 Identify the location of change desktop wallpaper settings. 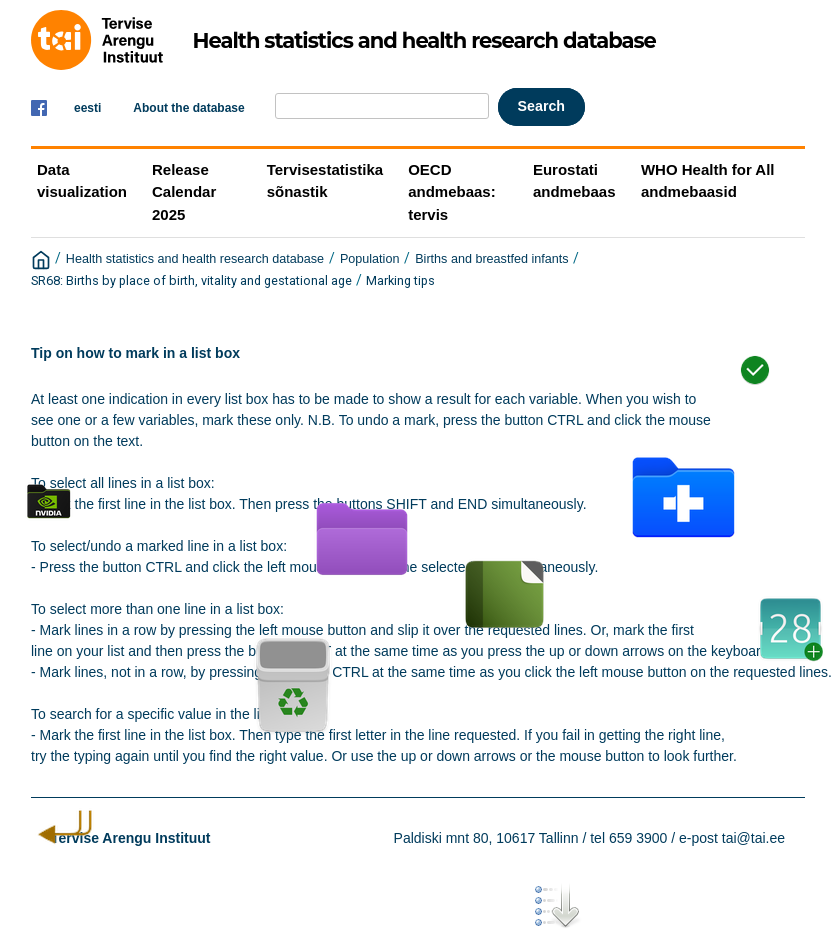
(504, 591).